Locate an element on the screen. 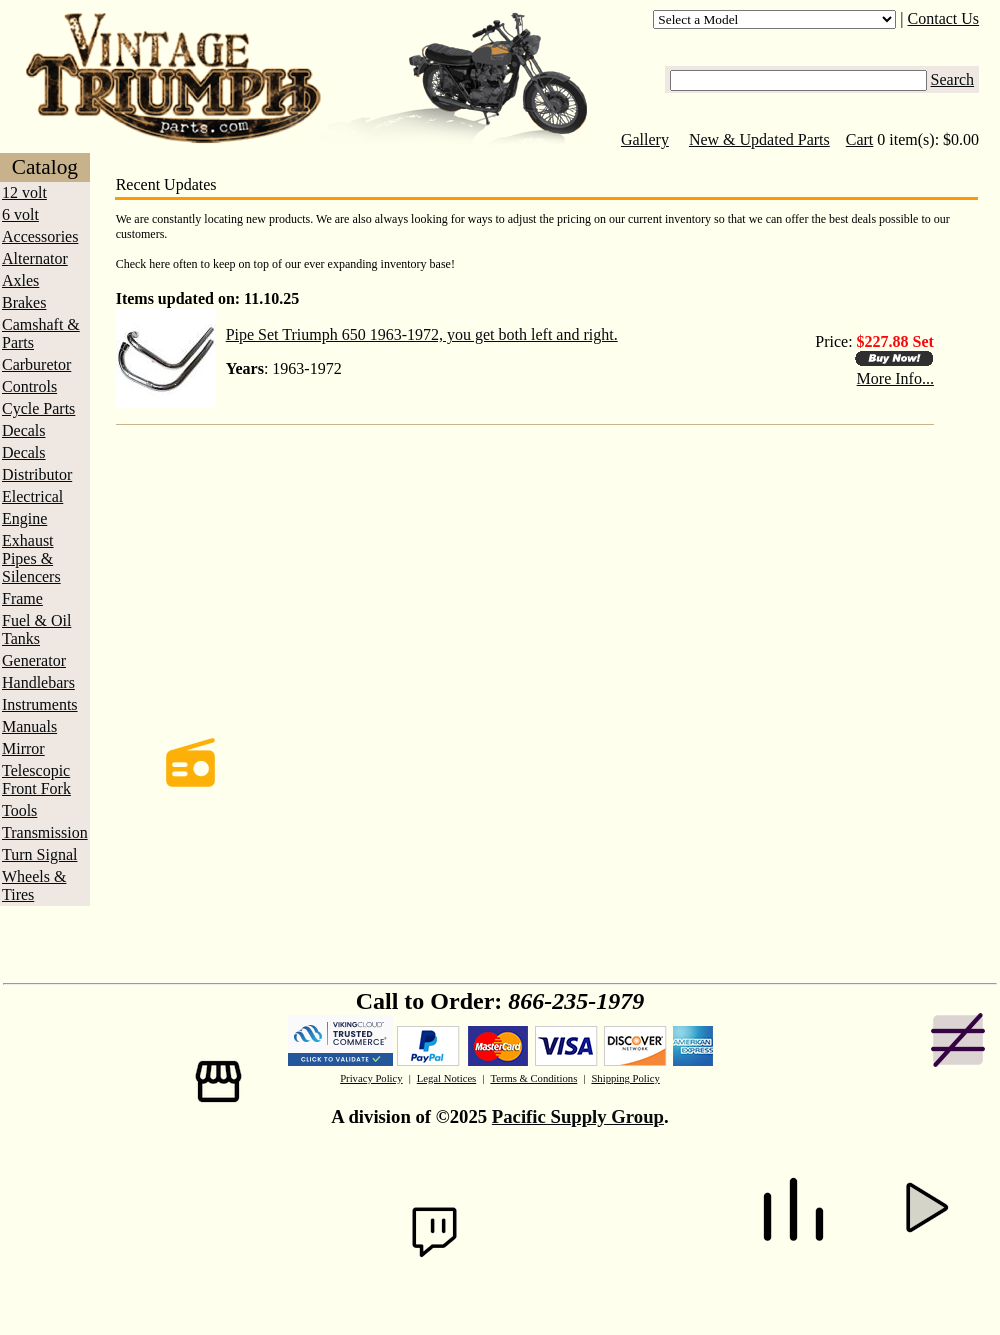  view analytics or statistics is located at coordinates (793, 1207).